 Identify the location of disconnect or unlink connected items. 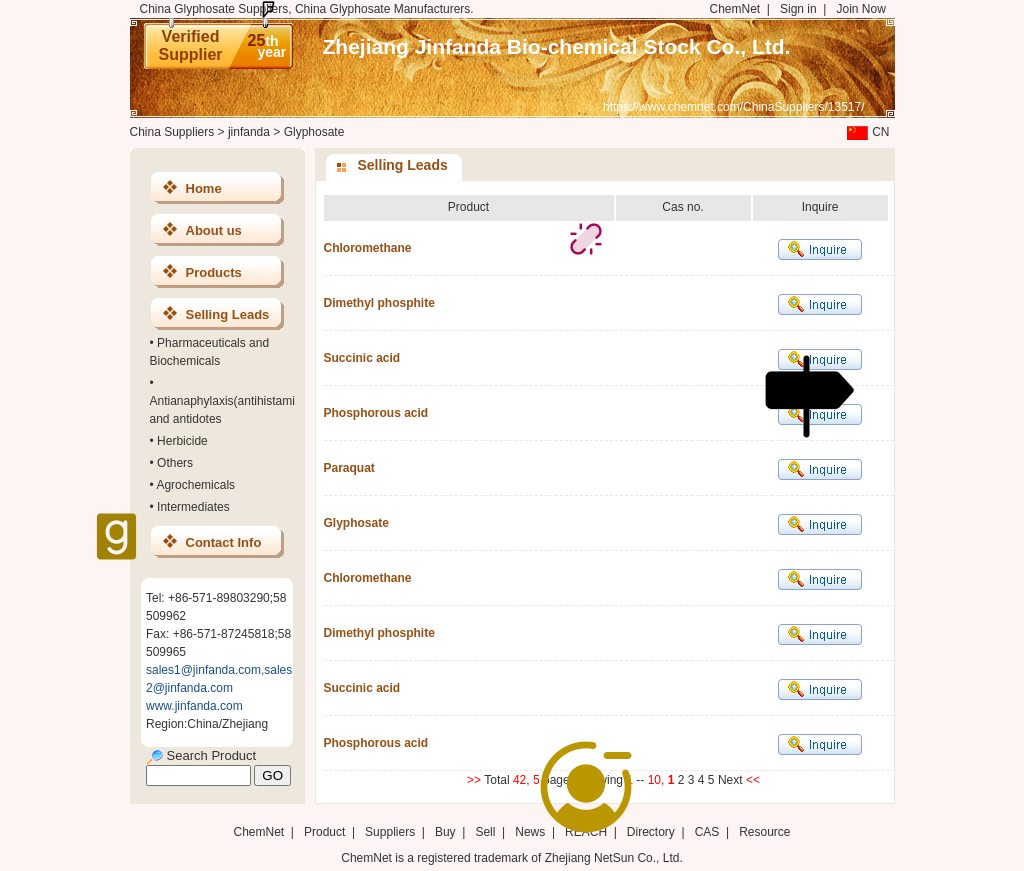
(586, 239).